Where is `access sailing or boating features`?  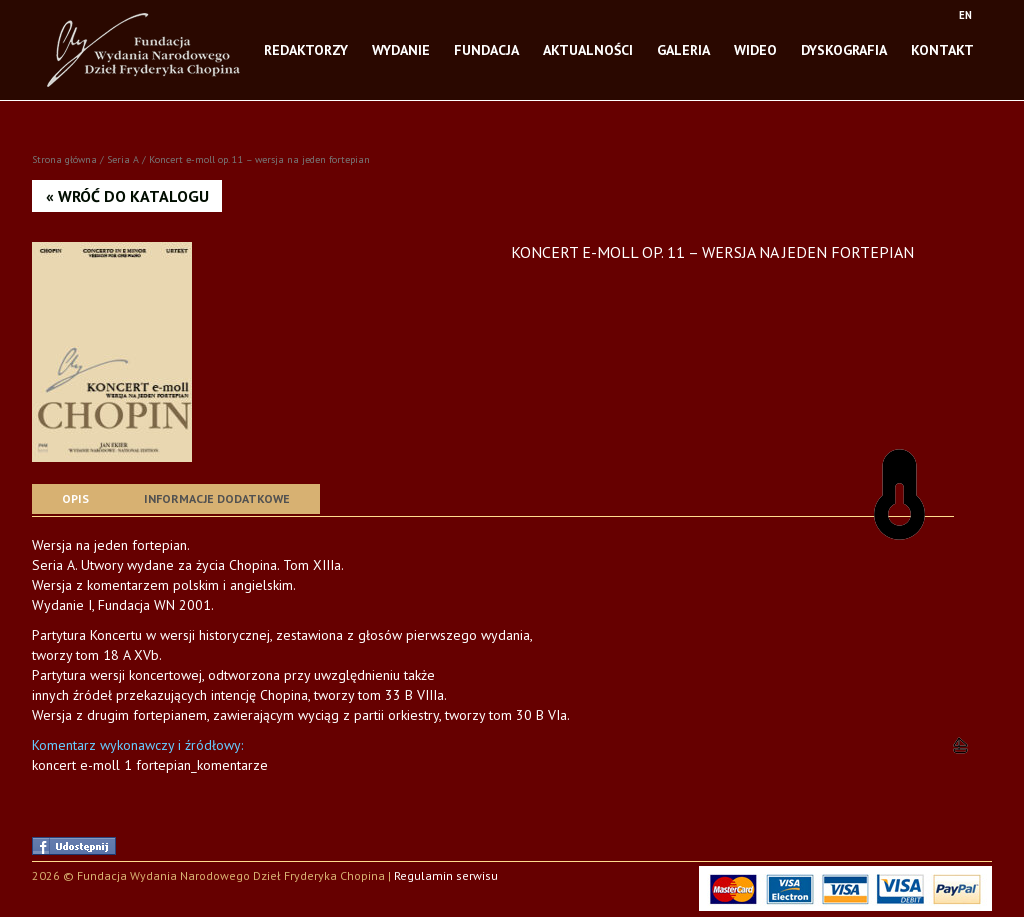 access sailing or boating features is located at coordinates (960, 745).